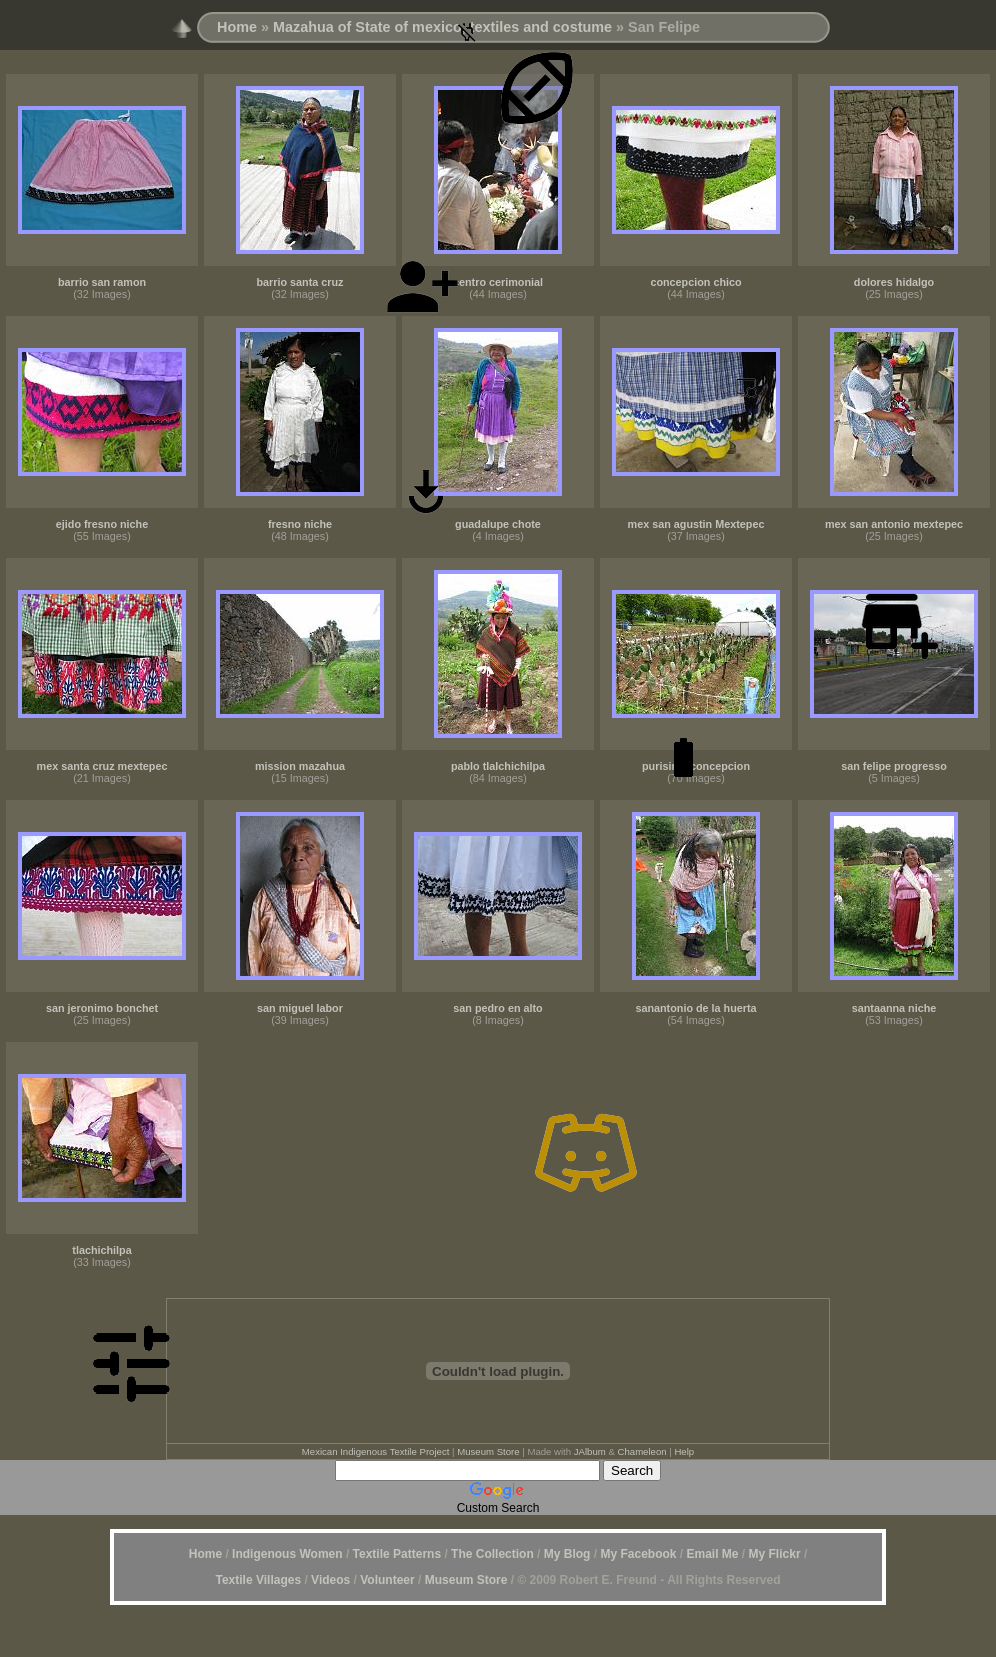  What do you see at coordinates (586, 1151) in the screenshot?
I see `open Discord` at bounding box center [586, 1151].